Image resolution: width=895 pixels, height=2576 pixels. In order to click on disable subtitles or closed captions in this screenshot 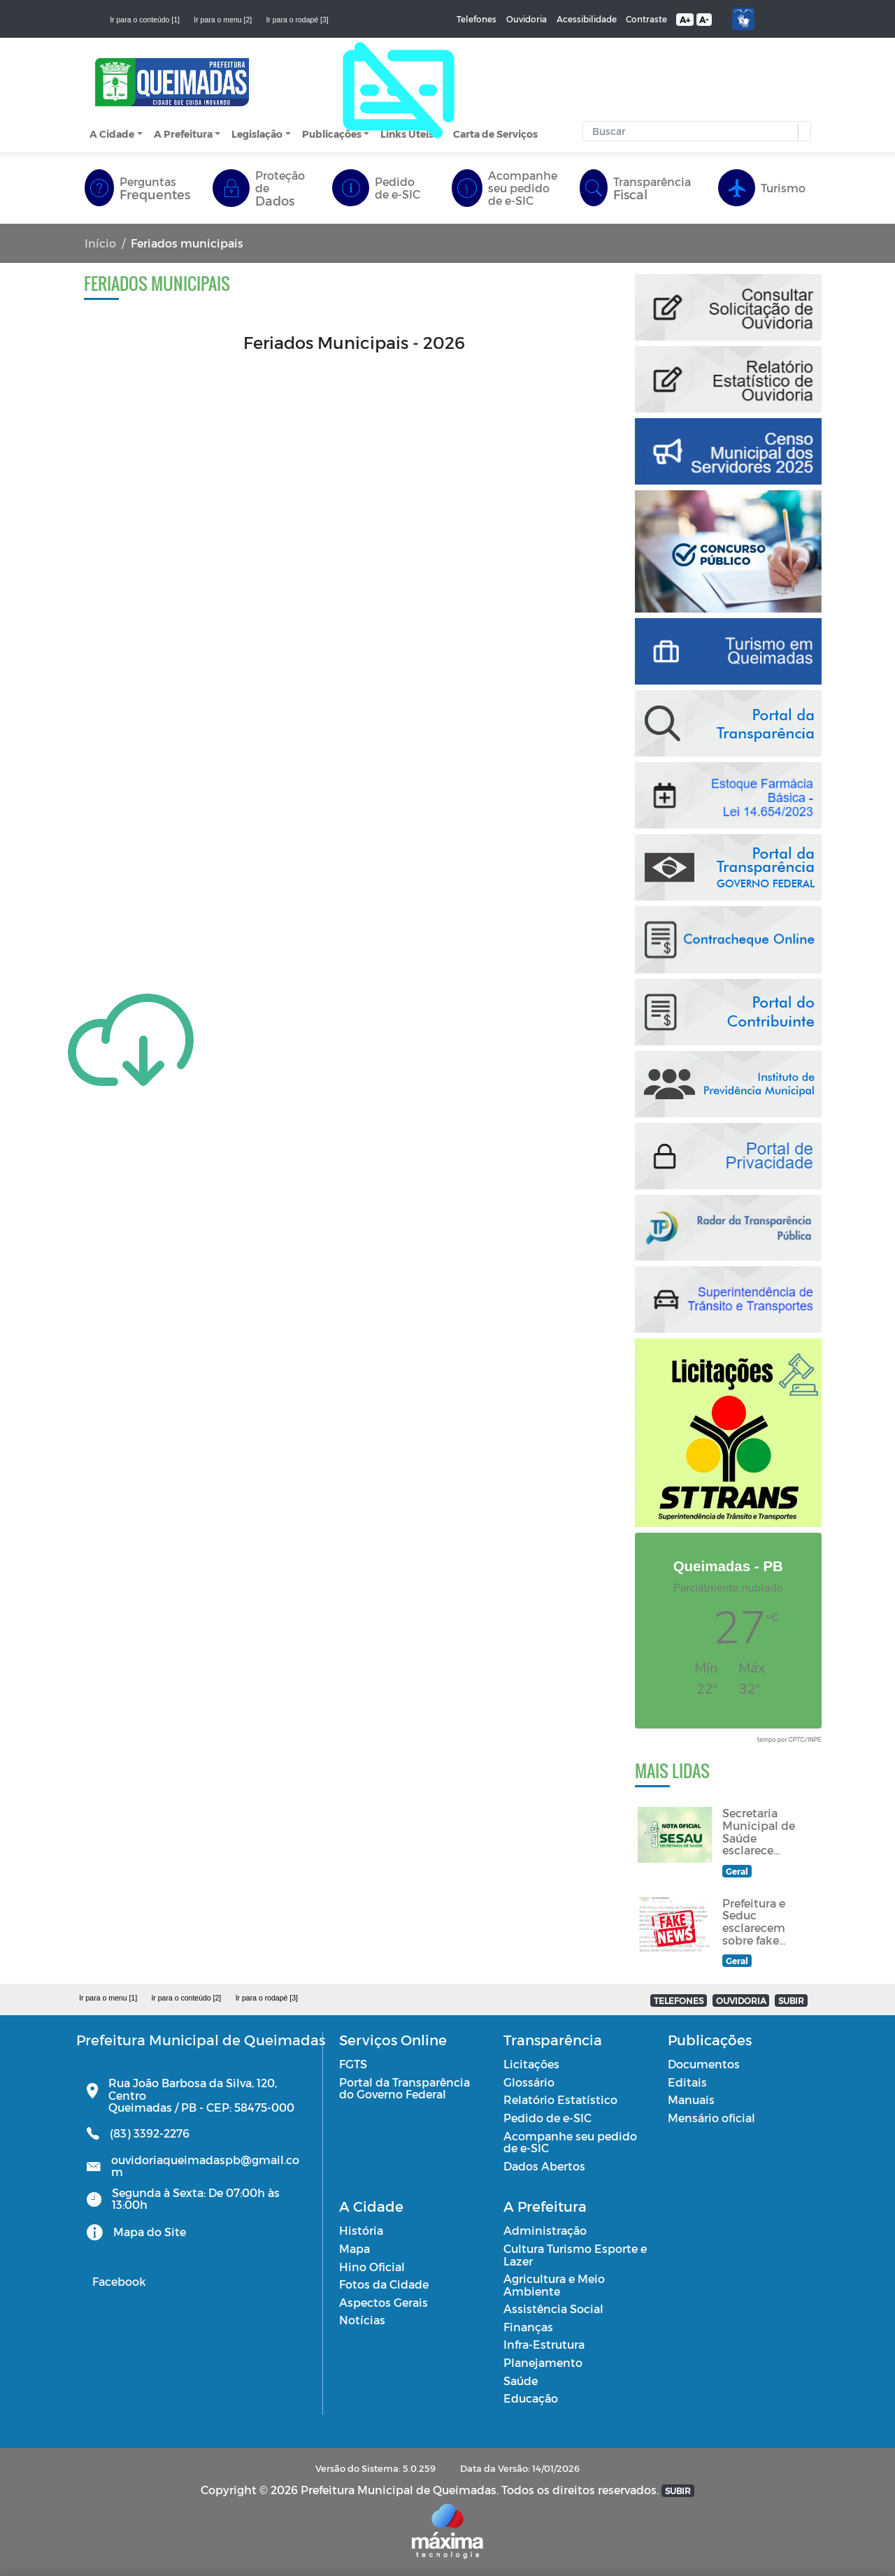, I will do `click(399, 90)`.